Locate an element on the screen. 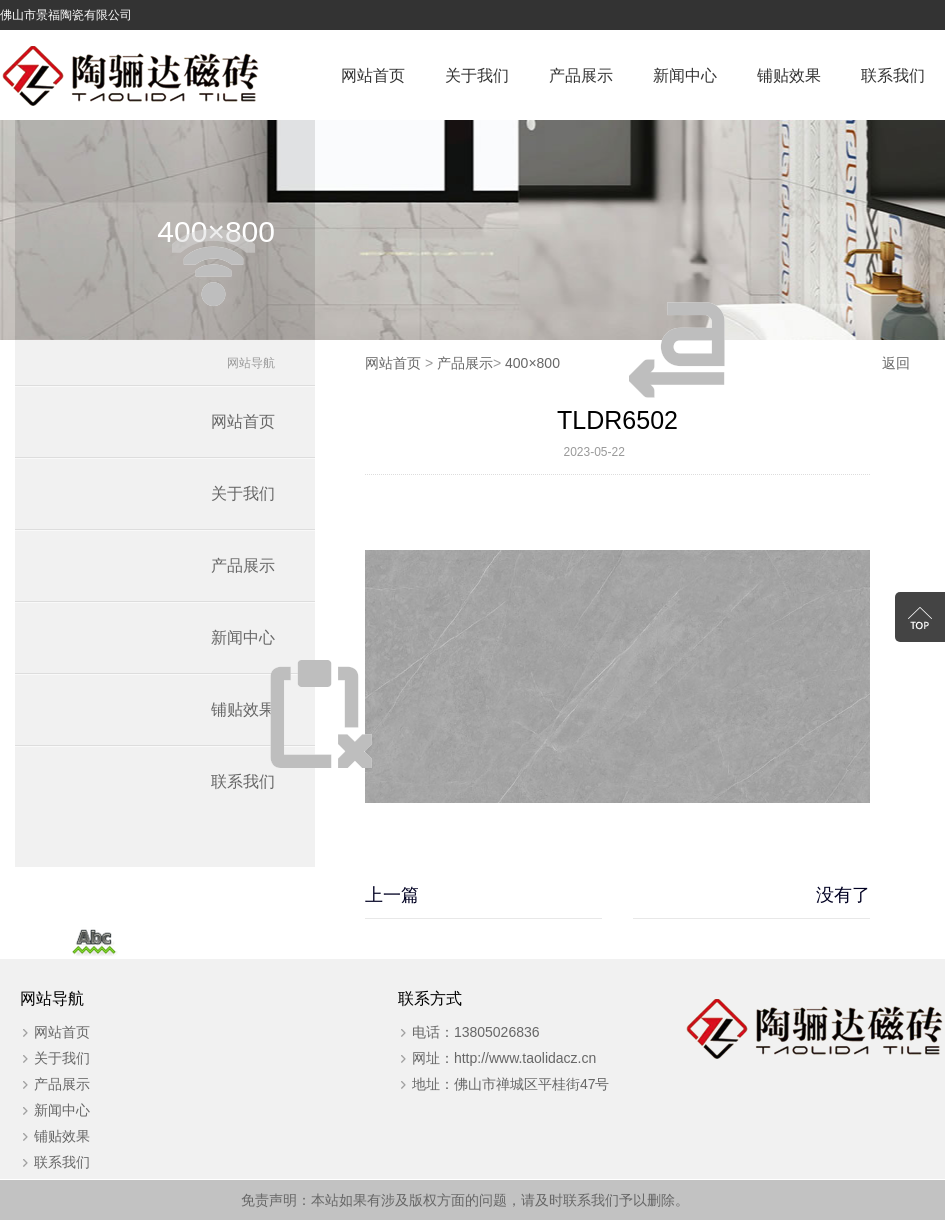  switch text direction to right-to-left is located at coordinates (680, 353).